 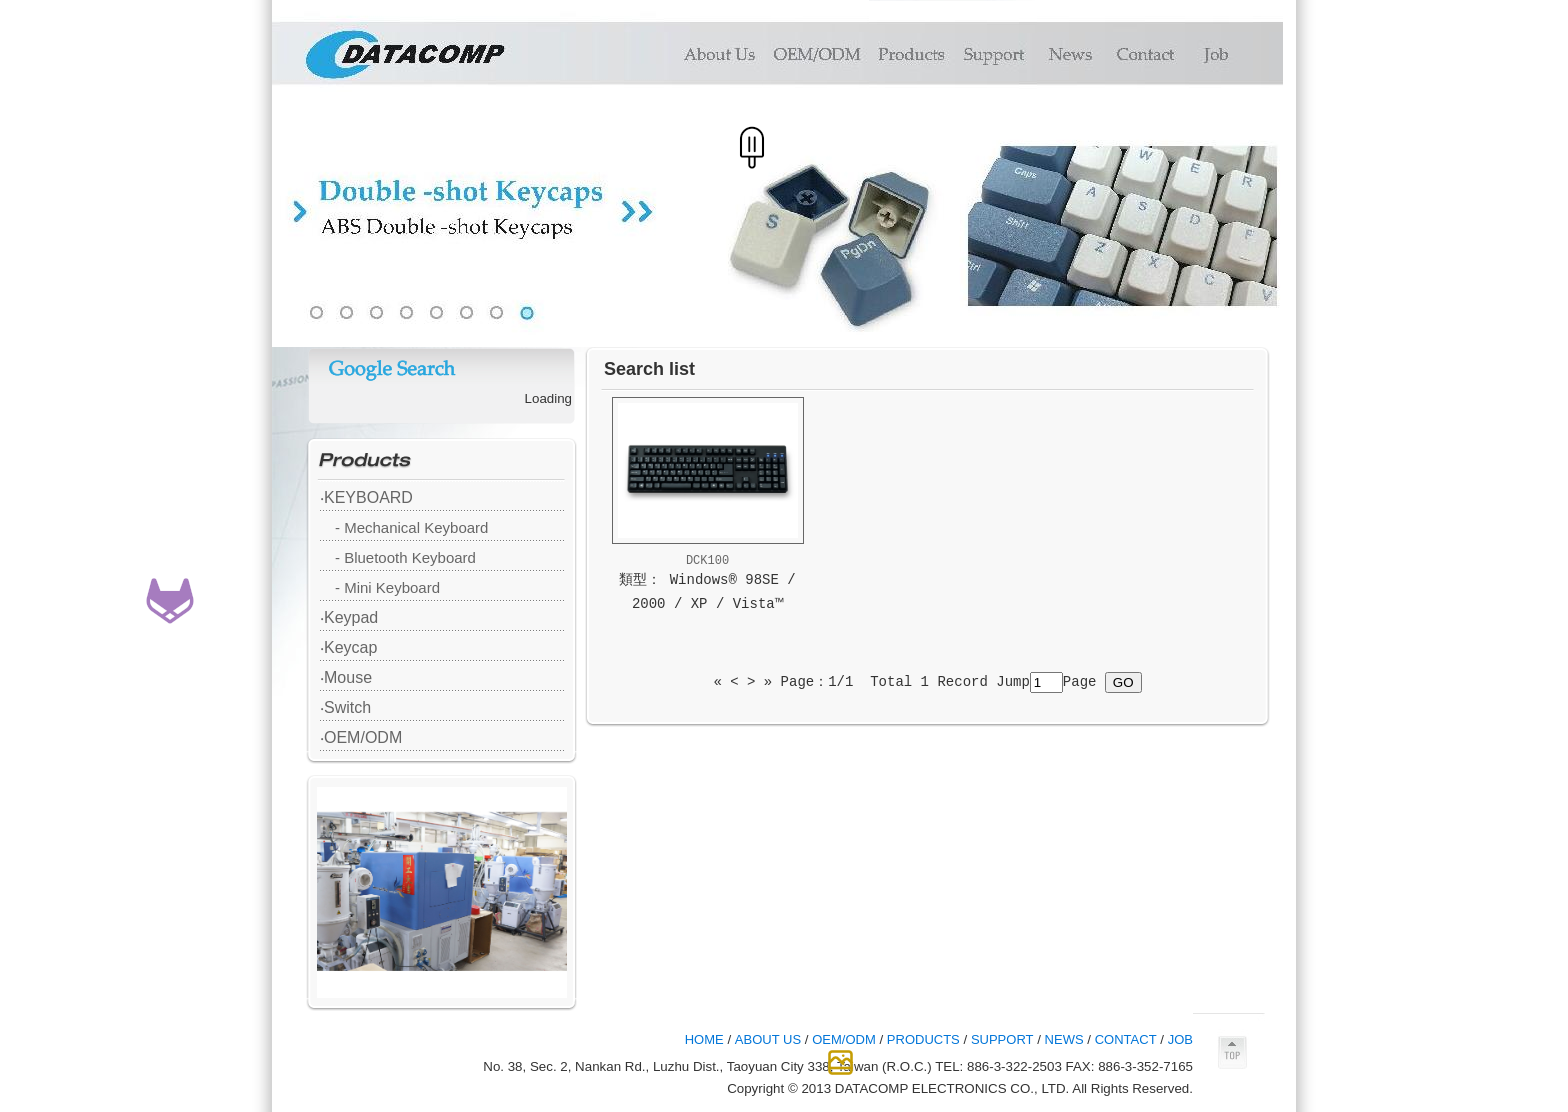 What do you see at coordinates (752, 147) in the screenshot?
I see `indicates summer or seasonal content` at bounding box center [752, 147].